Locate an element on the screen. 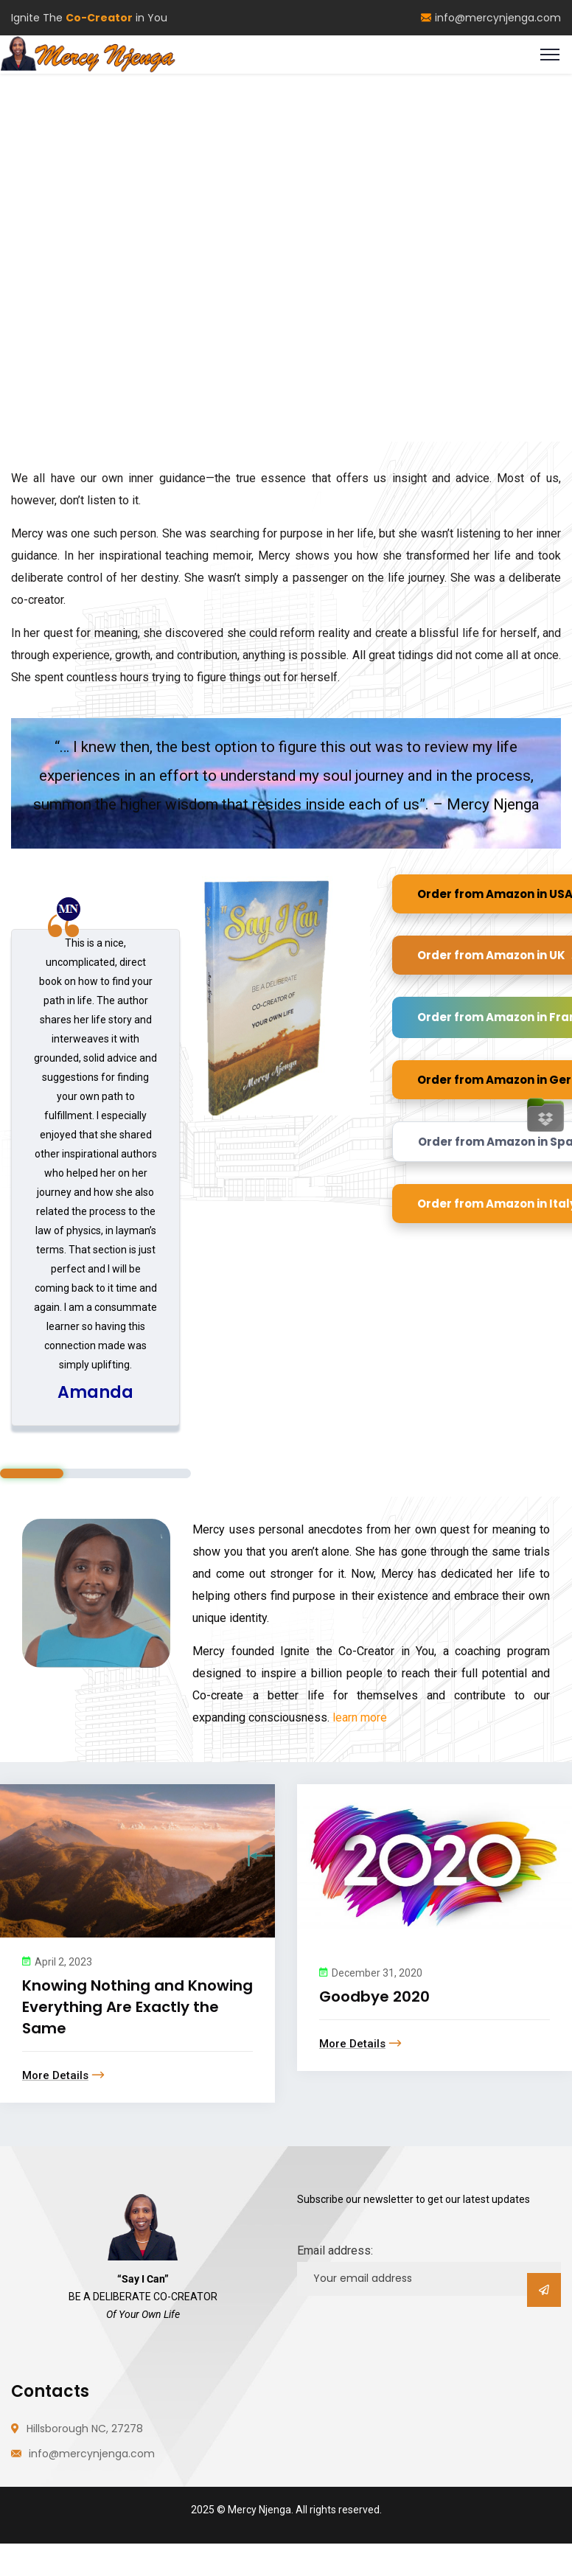 The width and height of the screenshot is (572, 2576). open dropbox synced folder is located at coordinates (545, 1115).